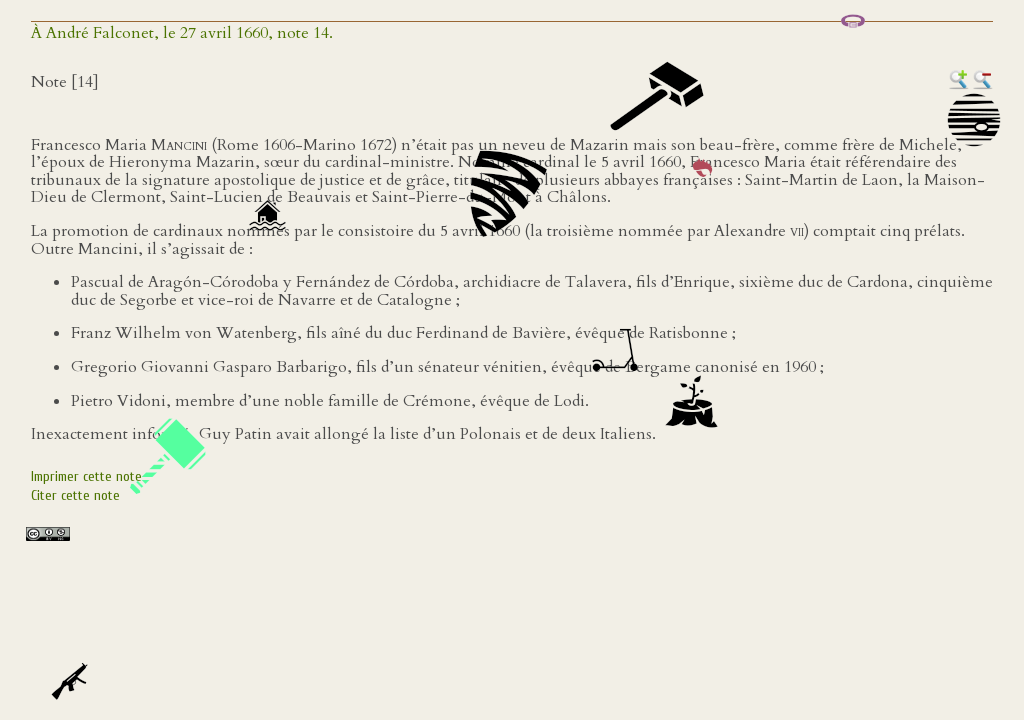 Image resolution: width=1024 pixels, height=720 pixels. I want to click on select MP5 submachine gun weapon, so click(69, 681).